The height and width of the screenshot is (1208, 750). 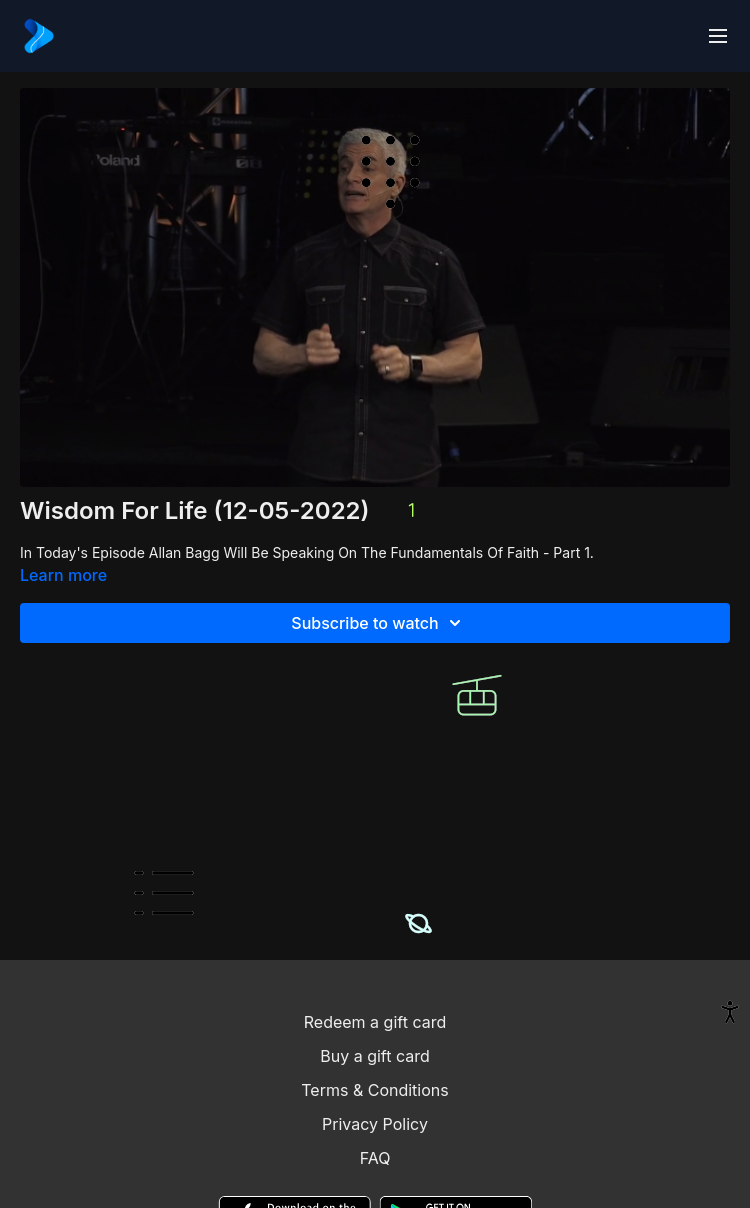 I want to click on explore global or worldwide content, so click(x=418, y=923).